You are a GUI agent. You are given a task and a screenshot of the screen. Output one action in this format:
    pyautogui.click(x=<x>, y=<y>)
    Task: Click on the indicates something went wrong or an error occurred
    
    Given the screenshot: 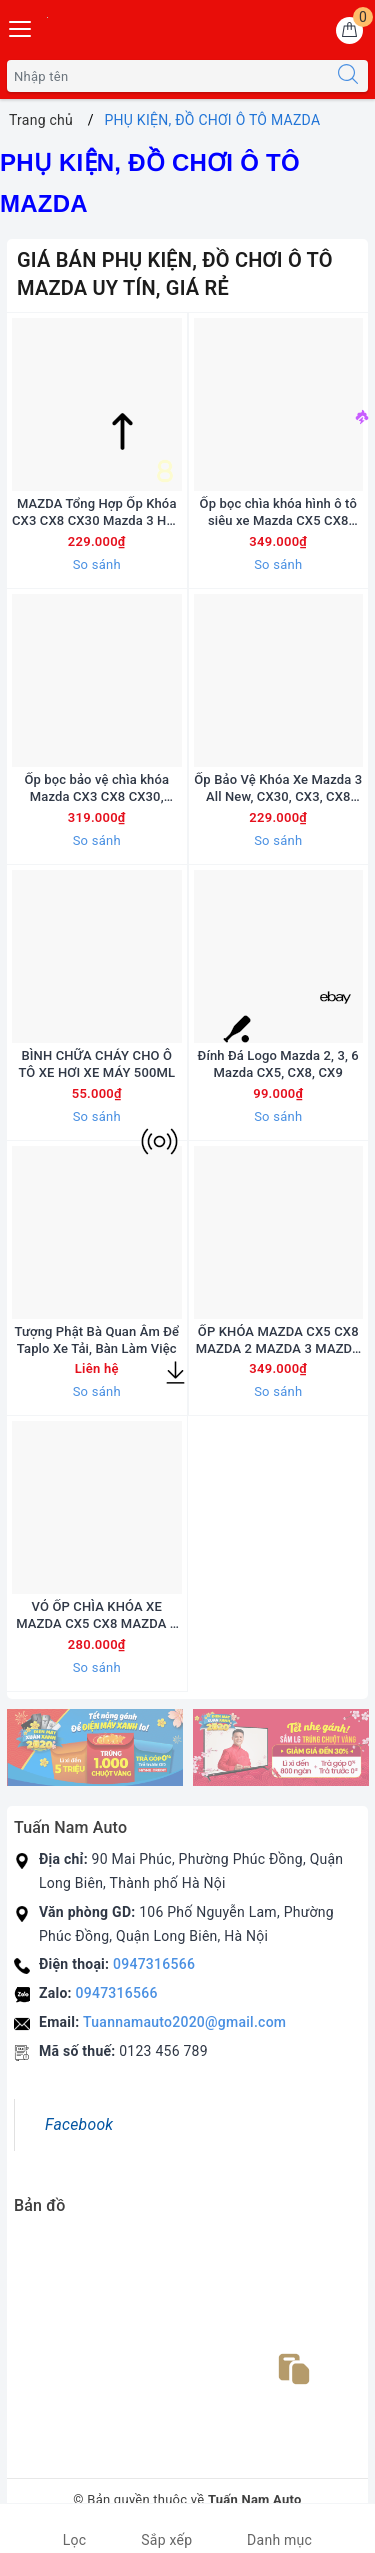 What is the action you would take?
    pyautogui.click(x=362, y=417)
    